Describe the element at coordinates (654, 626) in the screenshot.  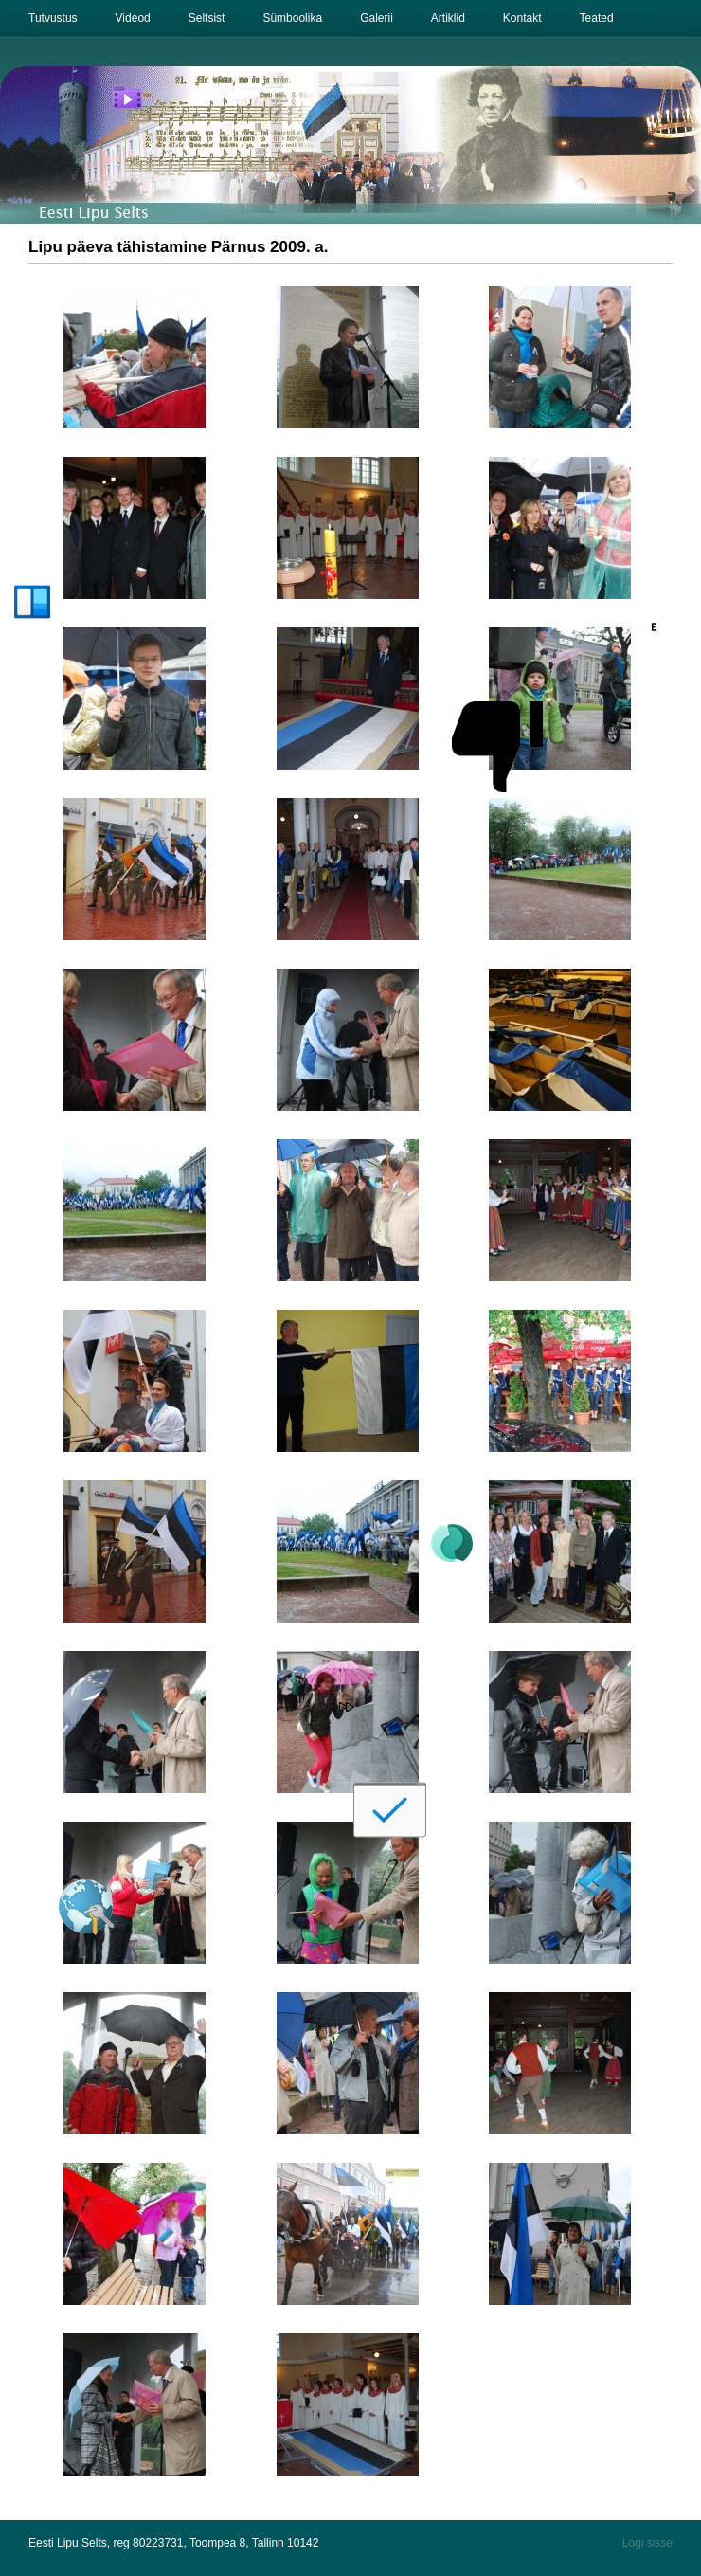
I see `indicates an "E" label or category marker` at that location.